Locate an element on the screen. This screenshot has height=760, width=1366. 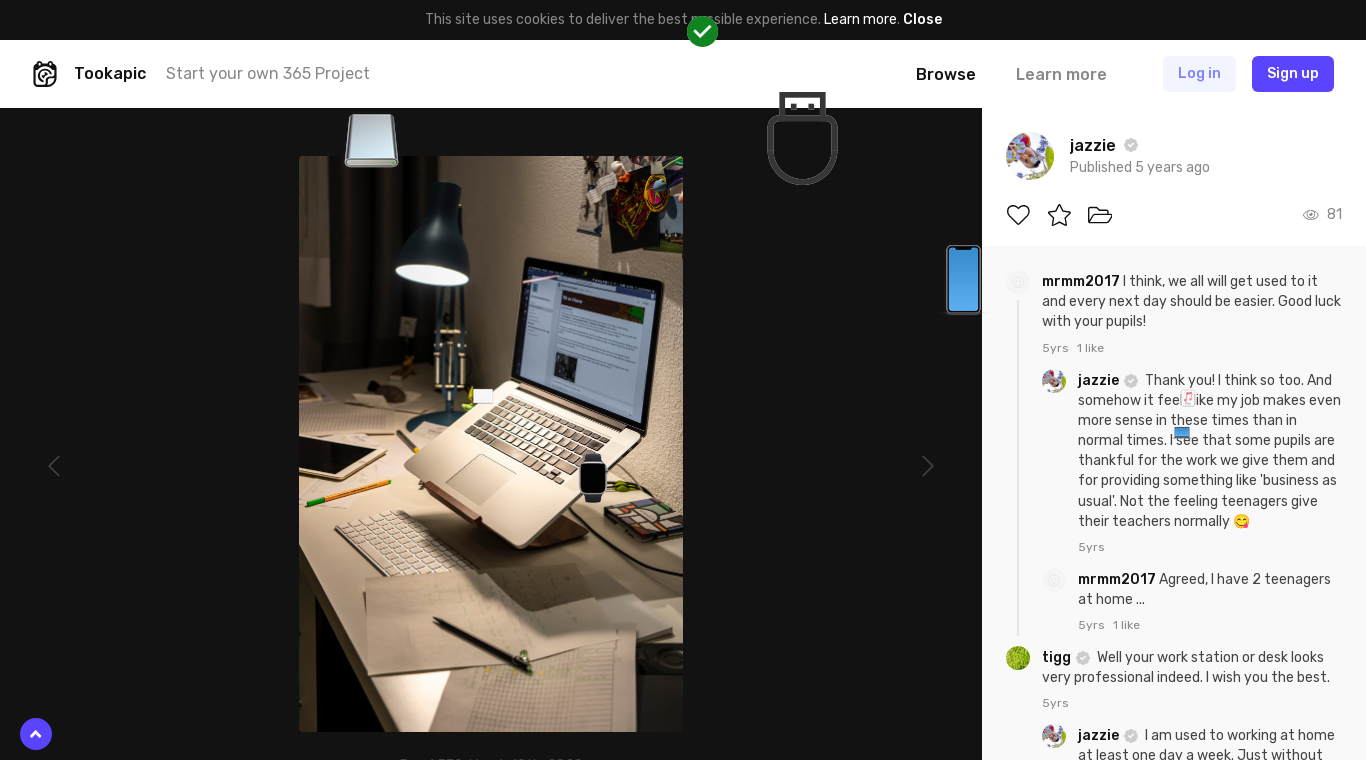
generic bluetooth device placeholder is located at coordinates (483, 396).